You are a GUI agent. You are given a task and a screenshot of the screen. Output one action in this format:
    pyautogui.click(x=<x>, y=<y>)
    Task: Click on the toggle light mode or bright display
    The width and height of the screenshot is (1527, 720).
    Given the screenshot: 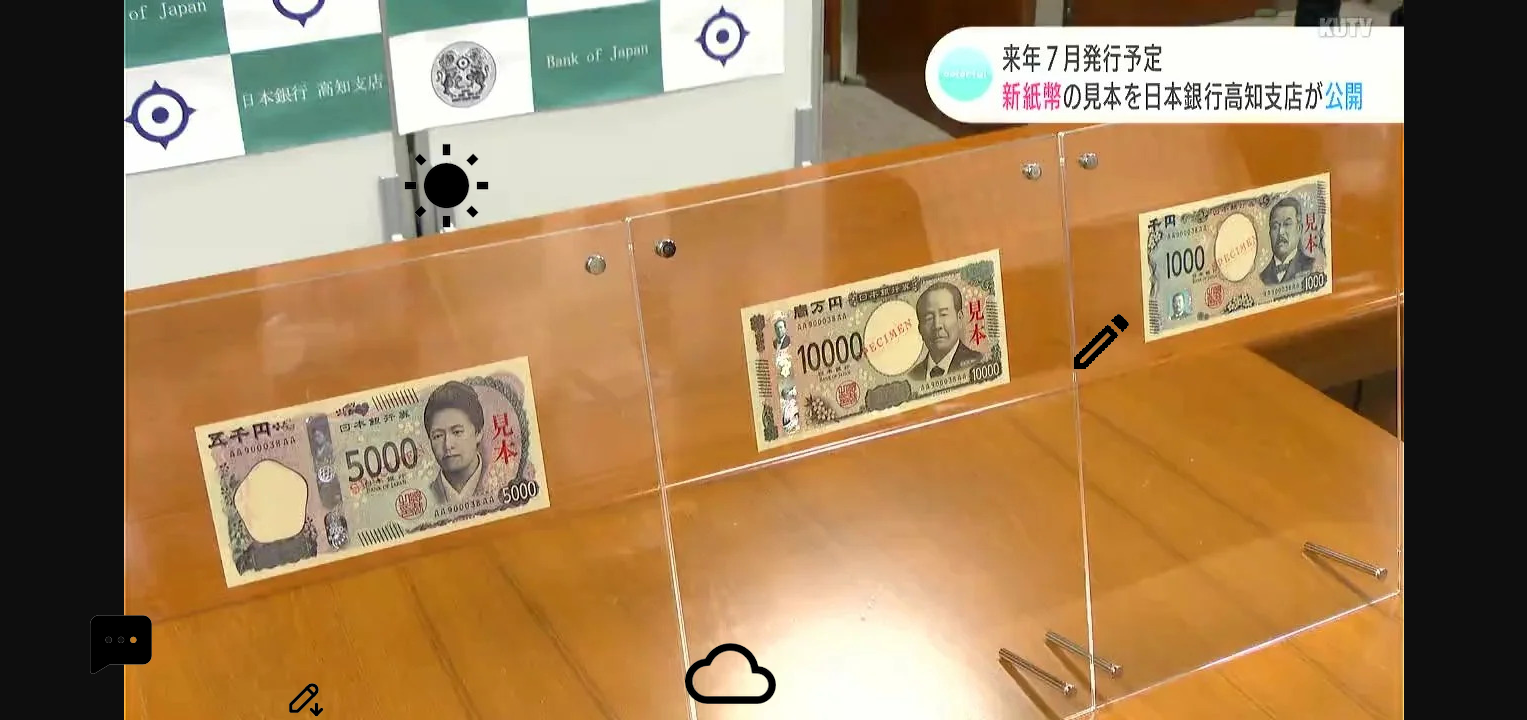 What is the action you would take?
    pyautogui.click(x=446, y=187)
    